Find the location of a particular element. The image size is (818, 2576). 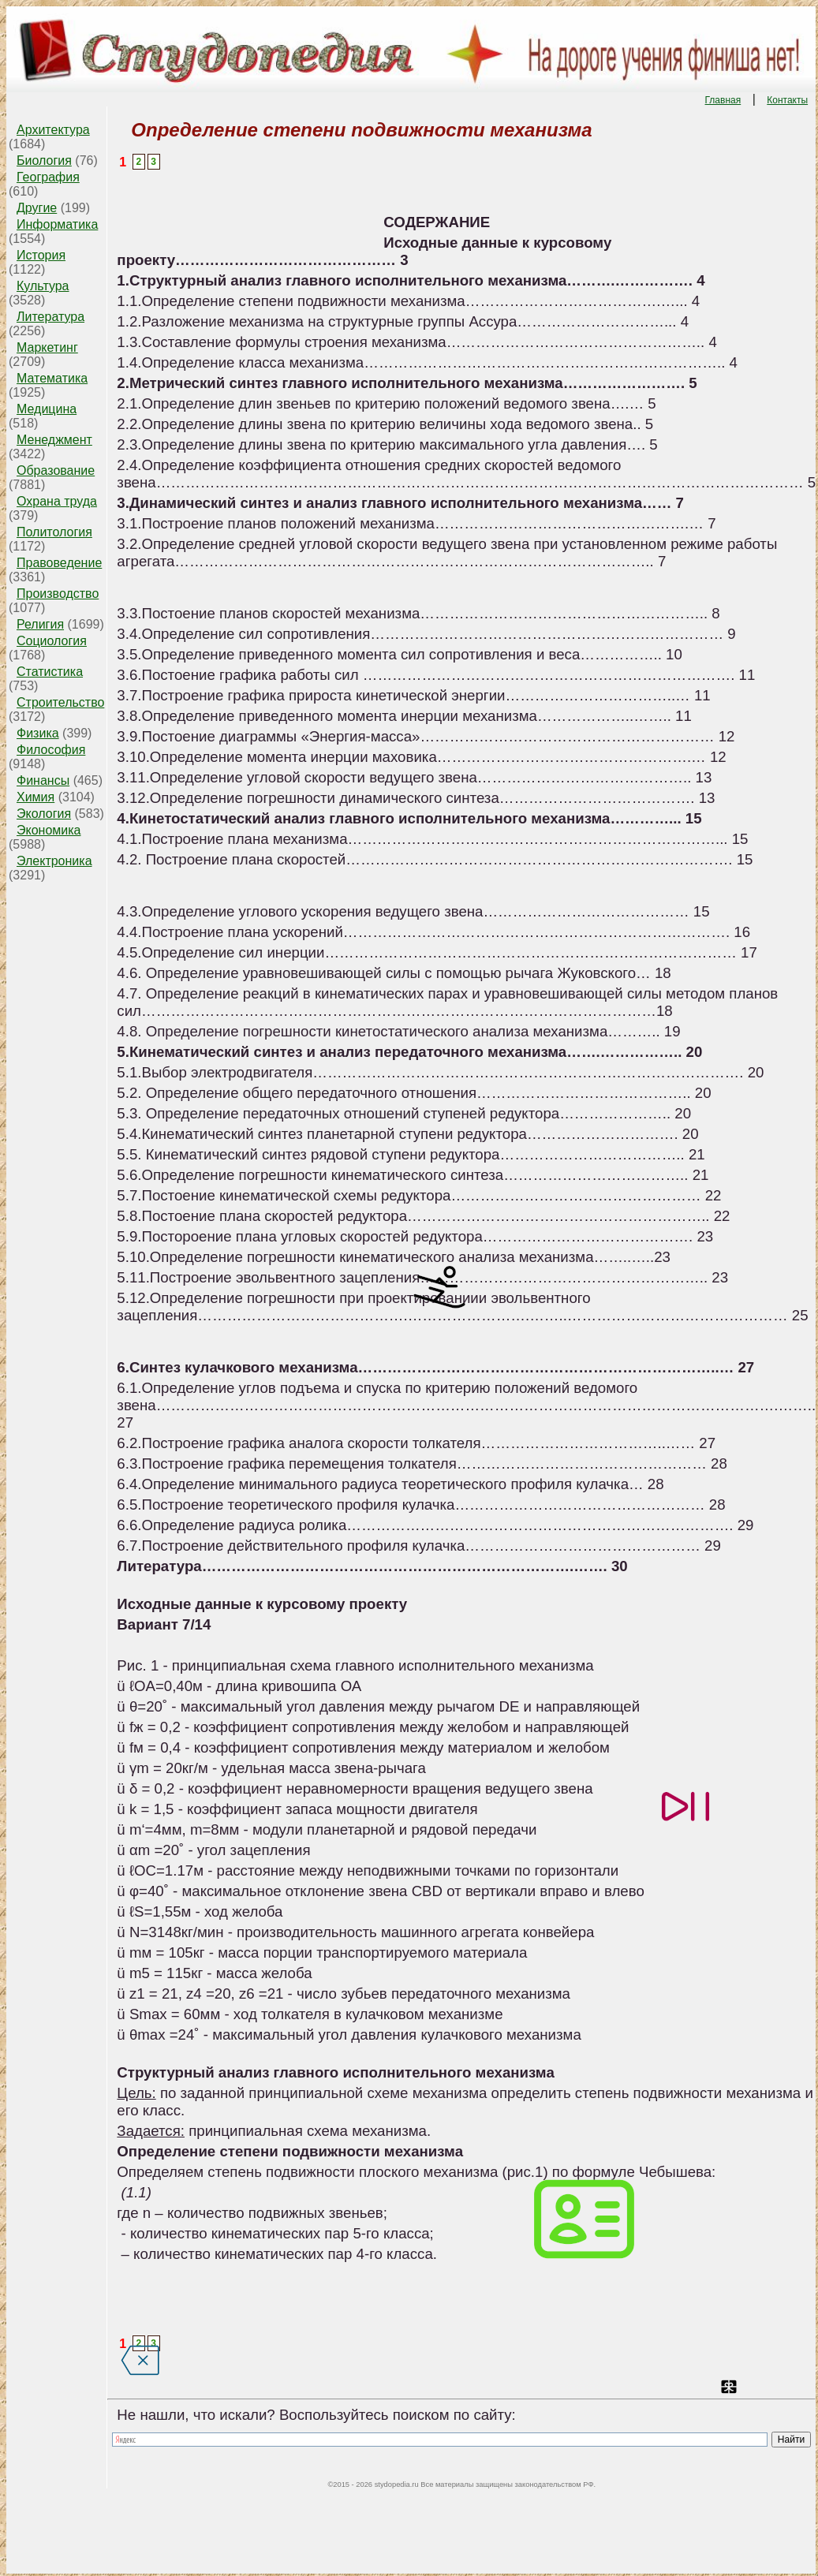

toggle between play and pause for media playback is located at coordinates (685, 1805).